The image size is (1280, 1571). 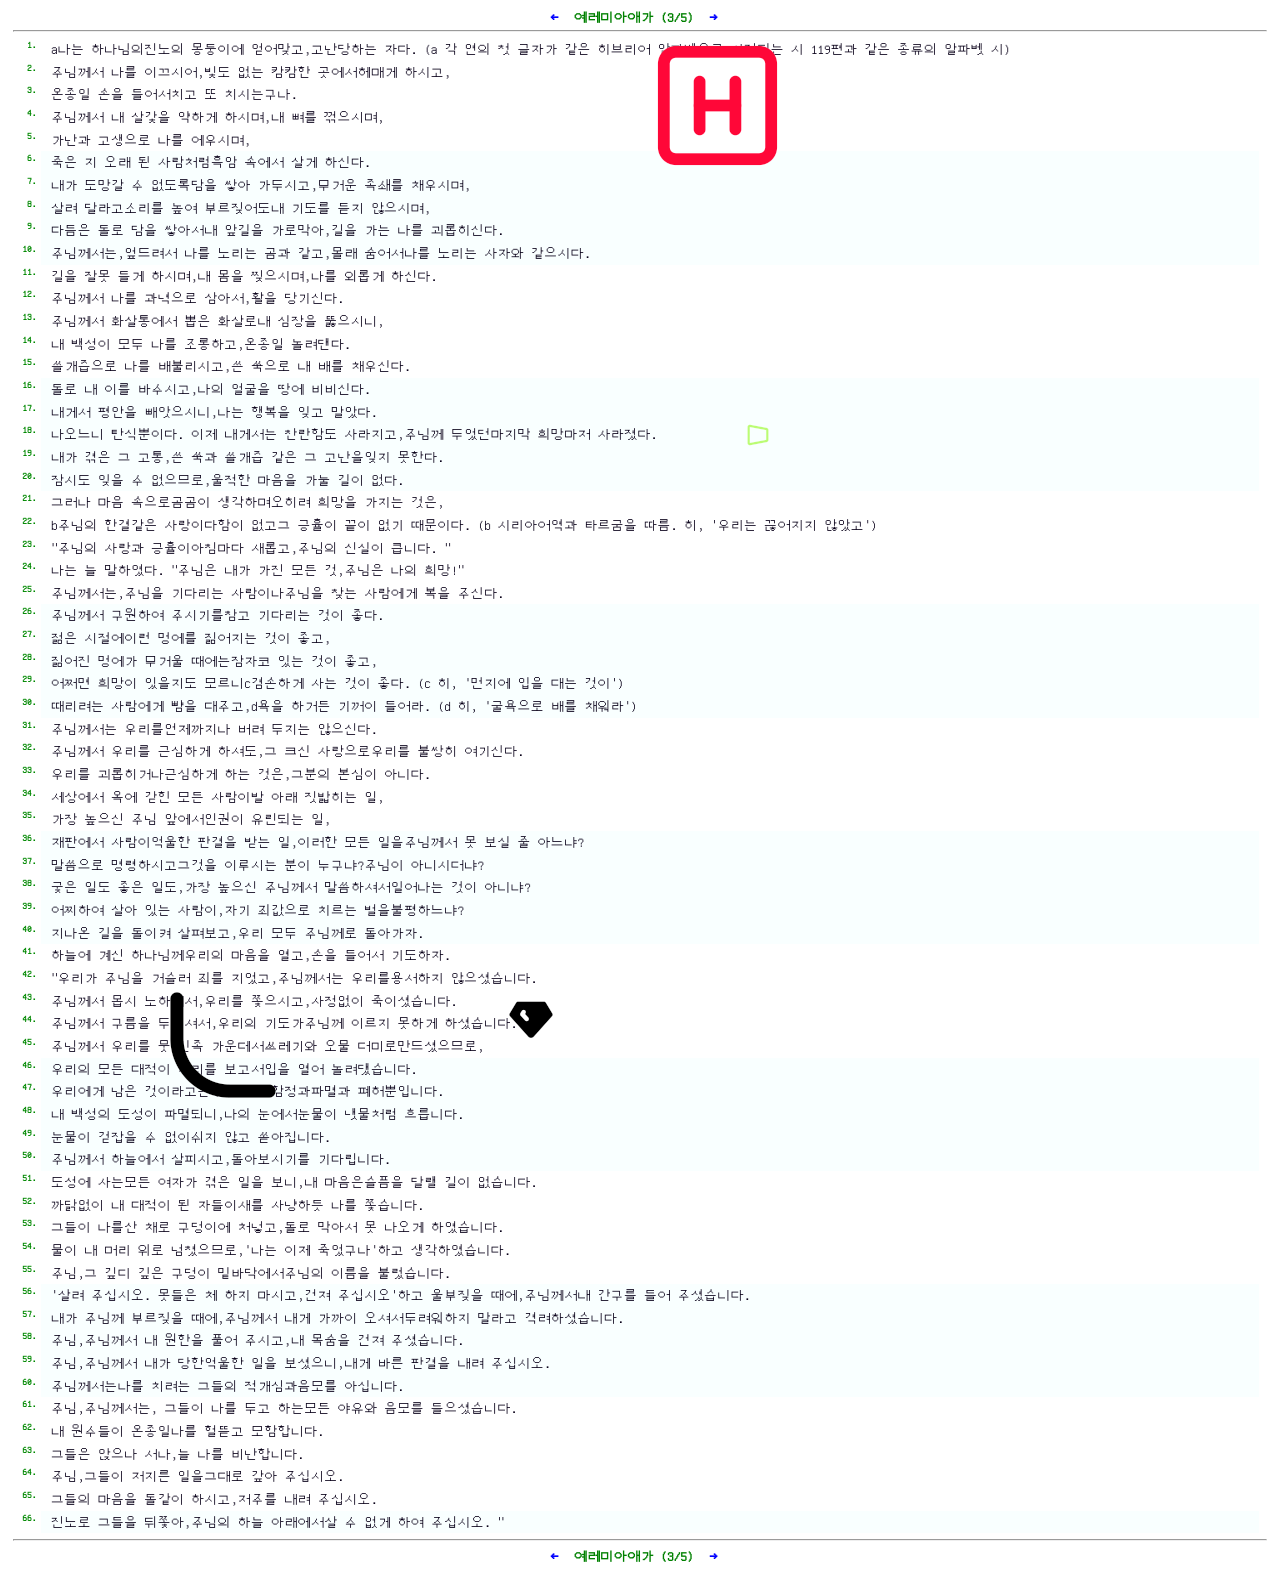 I want to click on adjust bottom-left corner radius, so click(x=223, y=1045).